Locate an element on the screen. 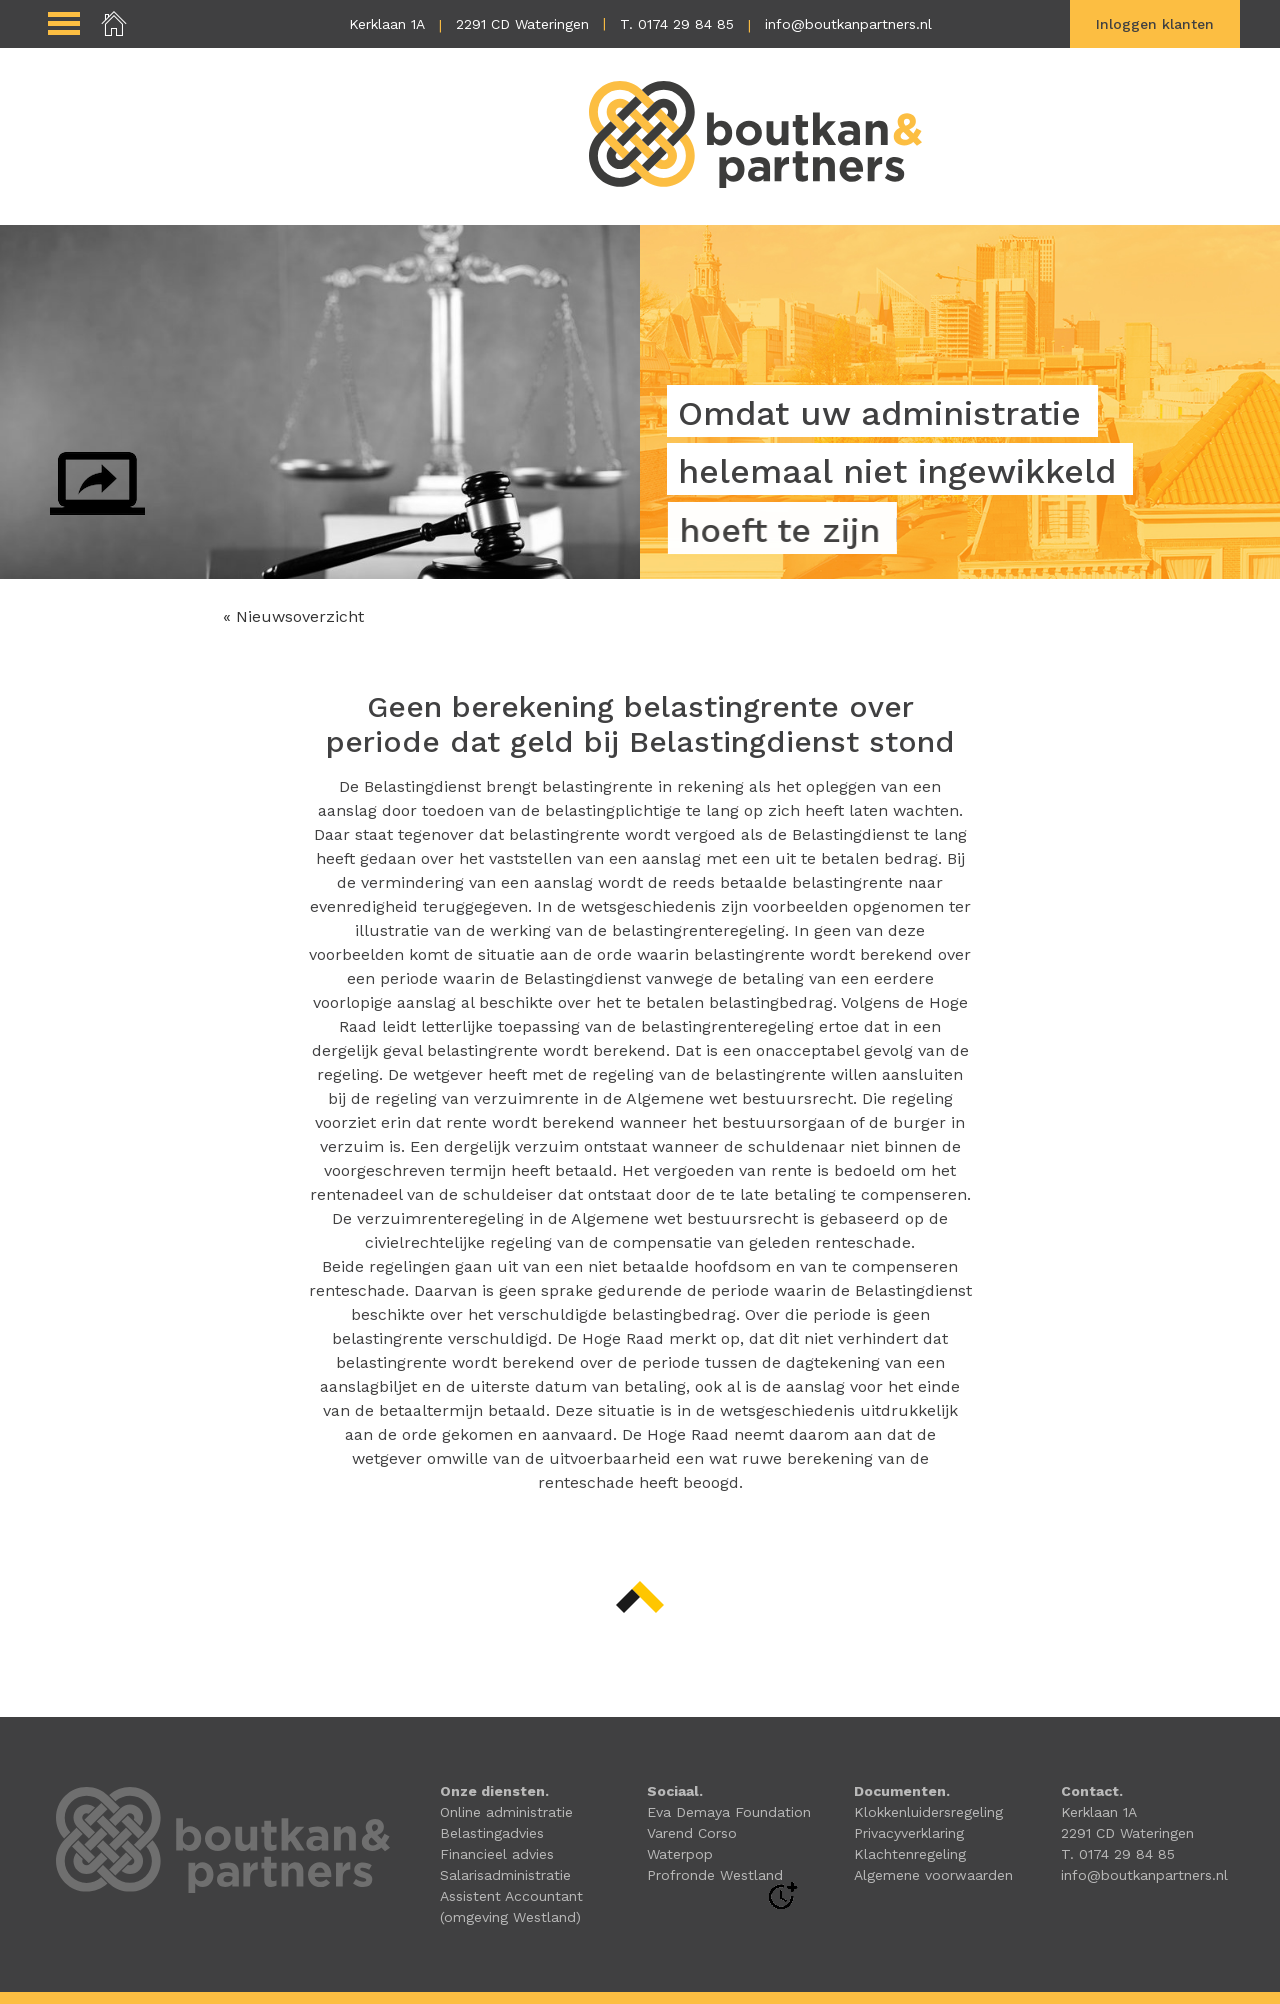  start sharing your screen is located at coordinates (97, 483).